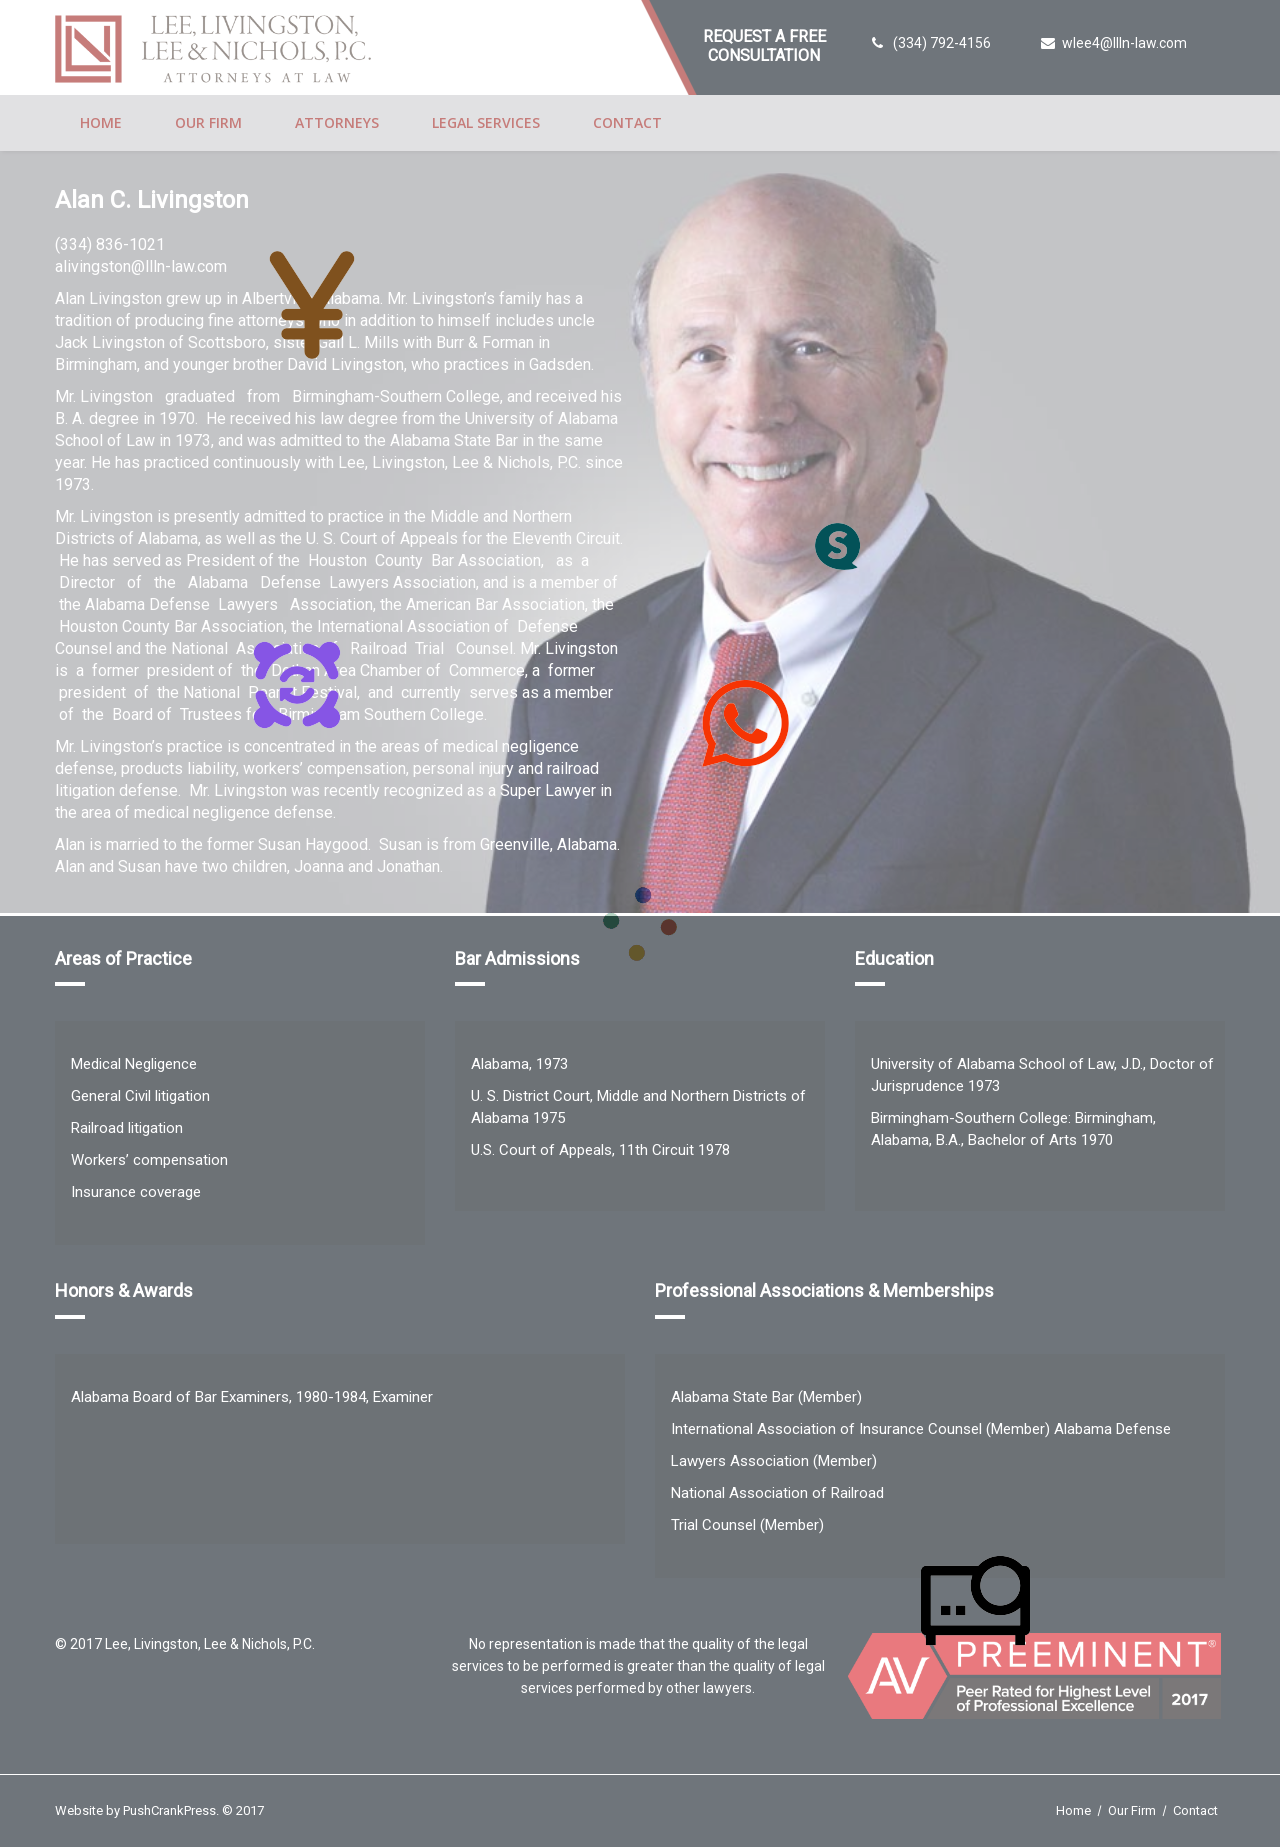 Image resolution: width=1280 pixels, height=1847 pixels. Describe the element at coordinates (312, 305) in the screenshot. I see `indicates chinese yuan currency` at that location.